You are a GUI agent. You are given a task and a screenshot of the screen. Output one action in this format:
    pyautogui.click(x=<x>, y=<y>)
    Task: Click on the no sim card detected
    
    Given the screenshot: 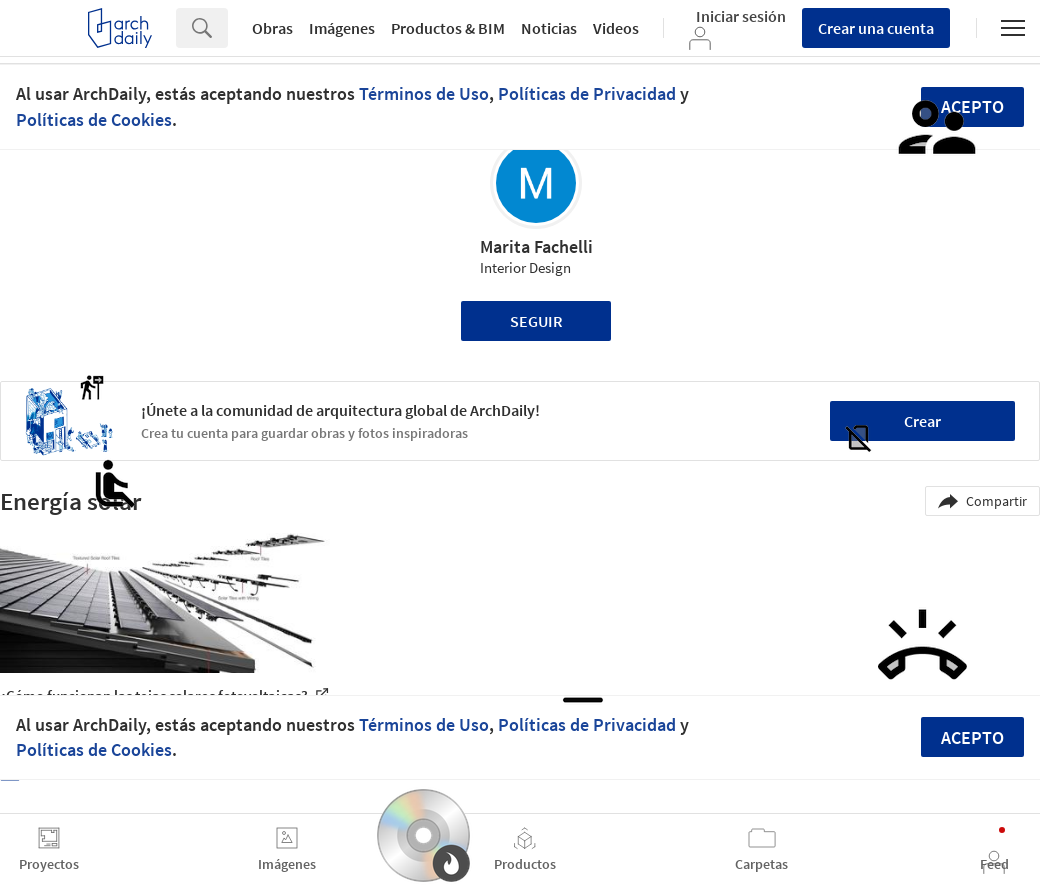 What is the action you would take?
    pyautogui.click(x=858, y=437)
    